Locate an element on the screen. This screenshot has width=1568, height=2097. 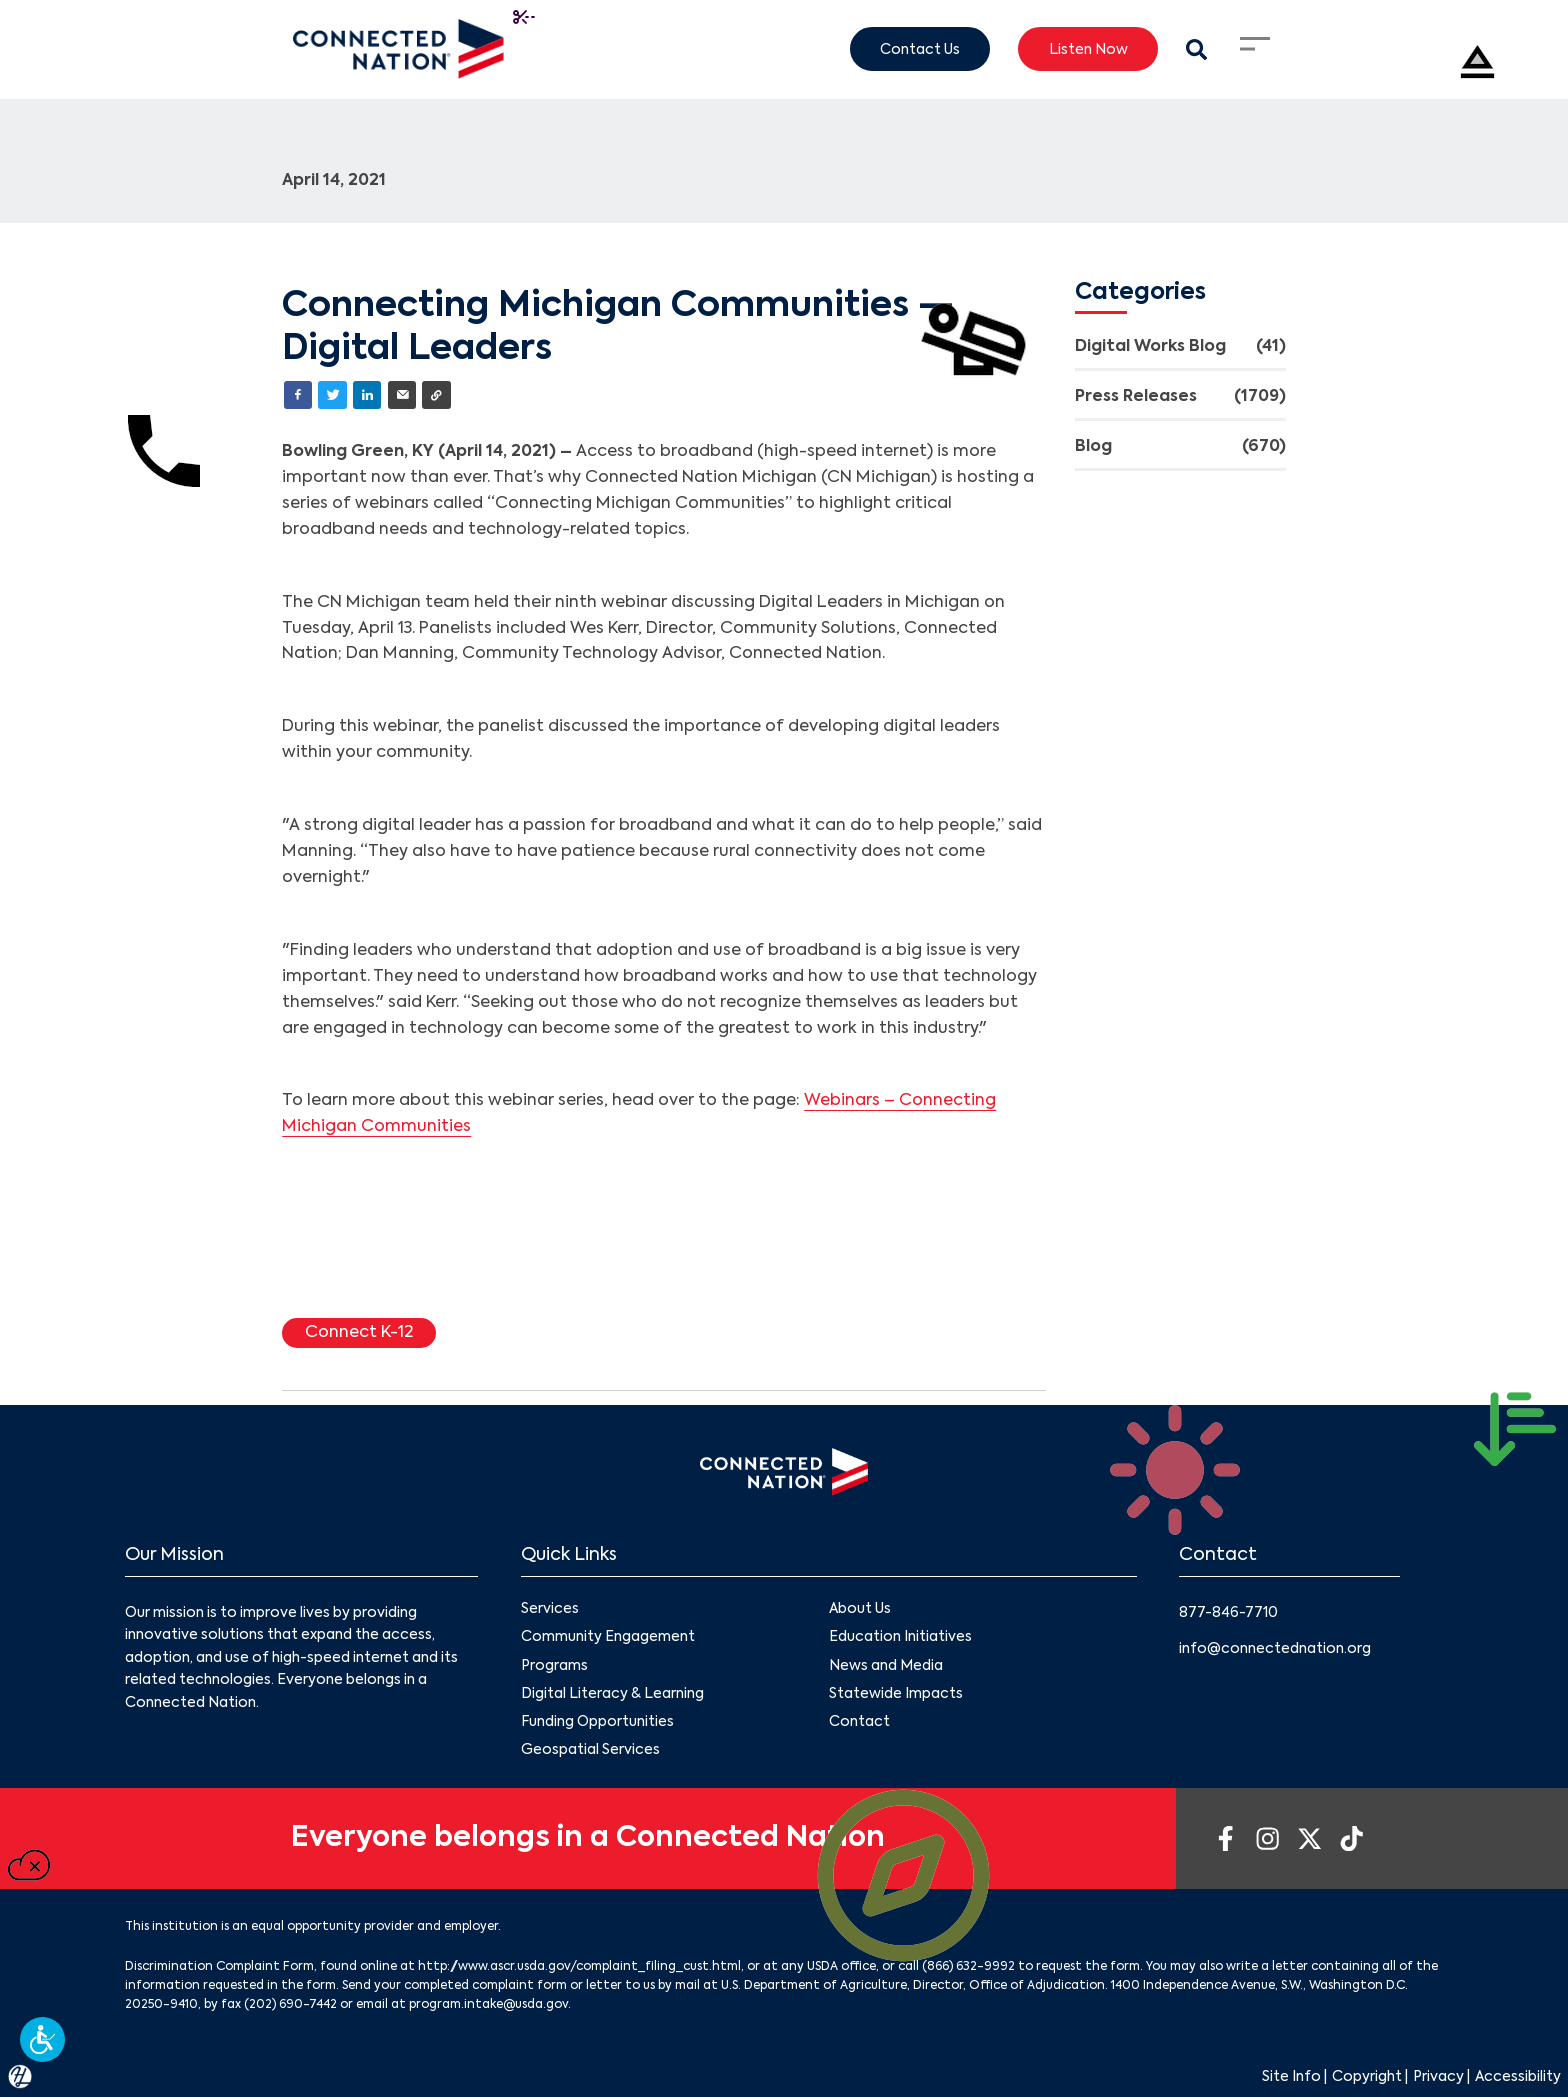
disconnect from cloud storage is located at coordinates (29, 1865).